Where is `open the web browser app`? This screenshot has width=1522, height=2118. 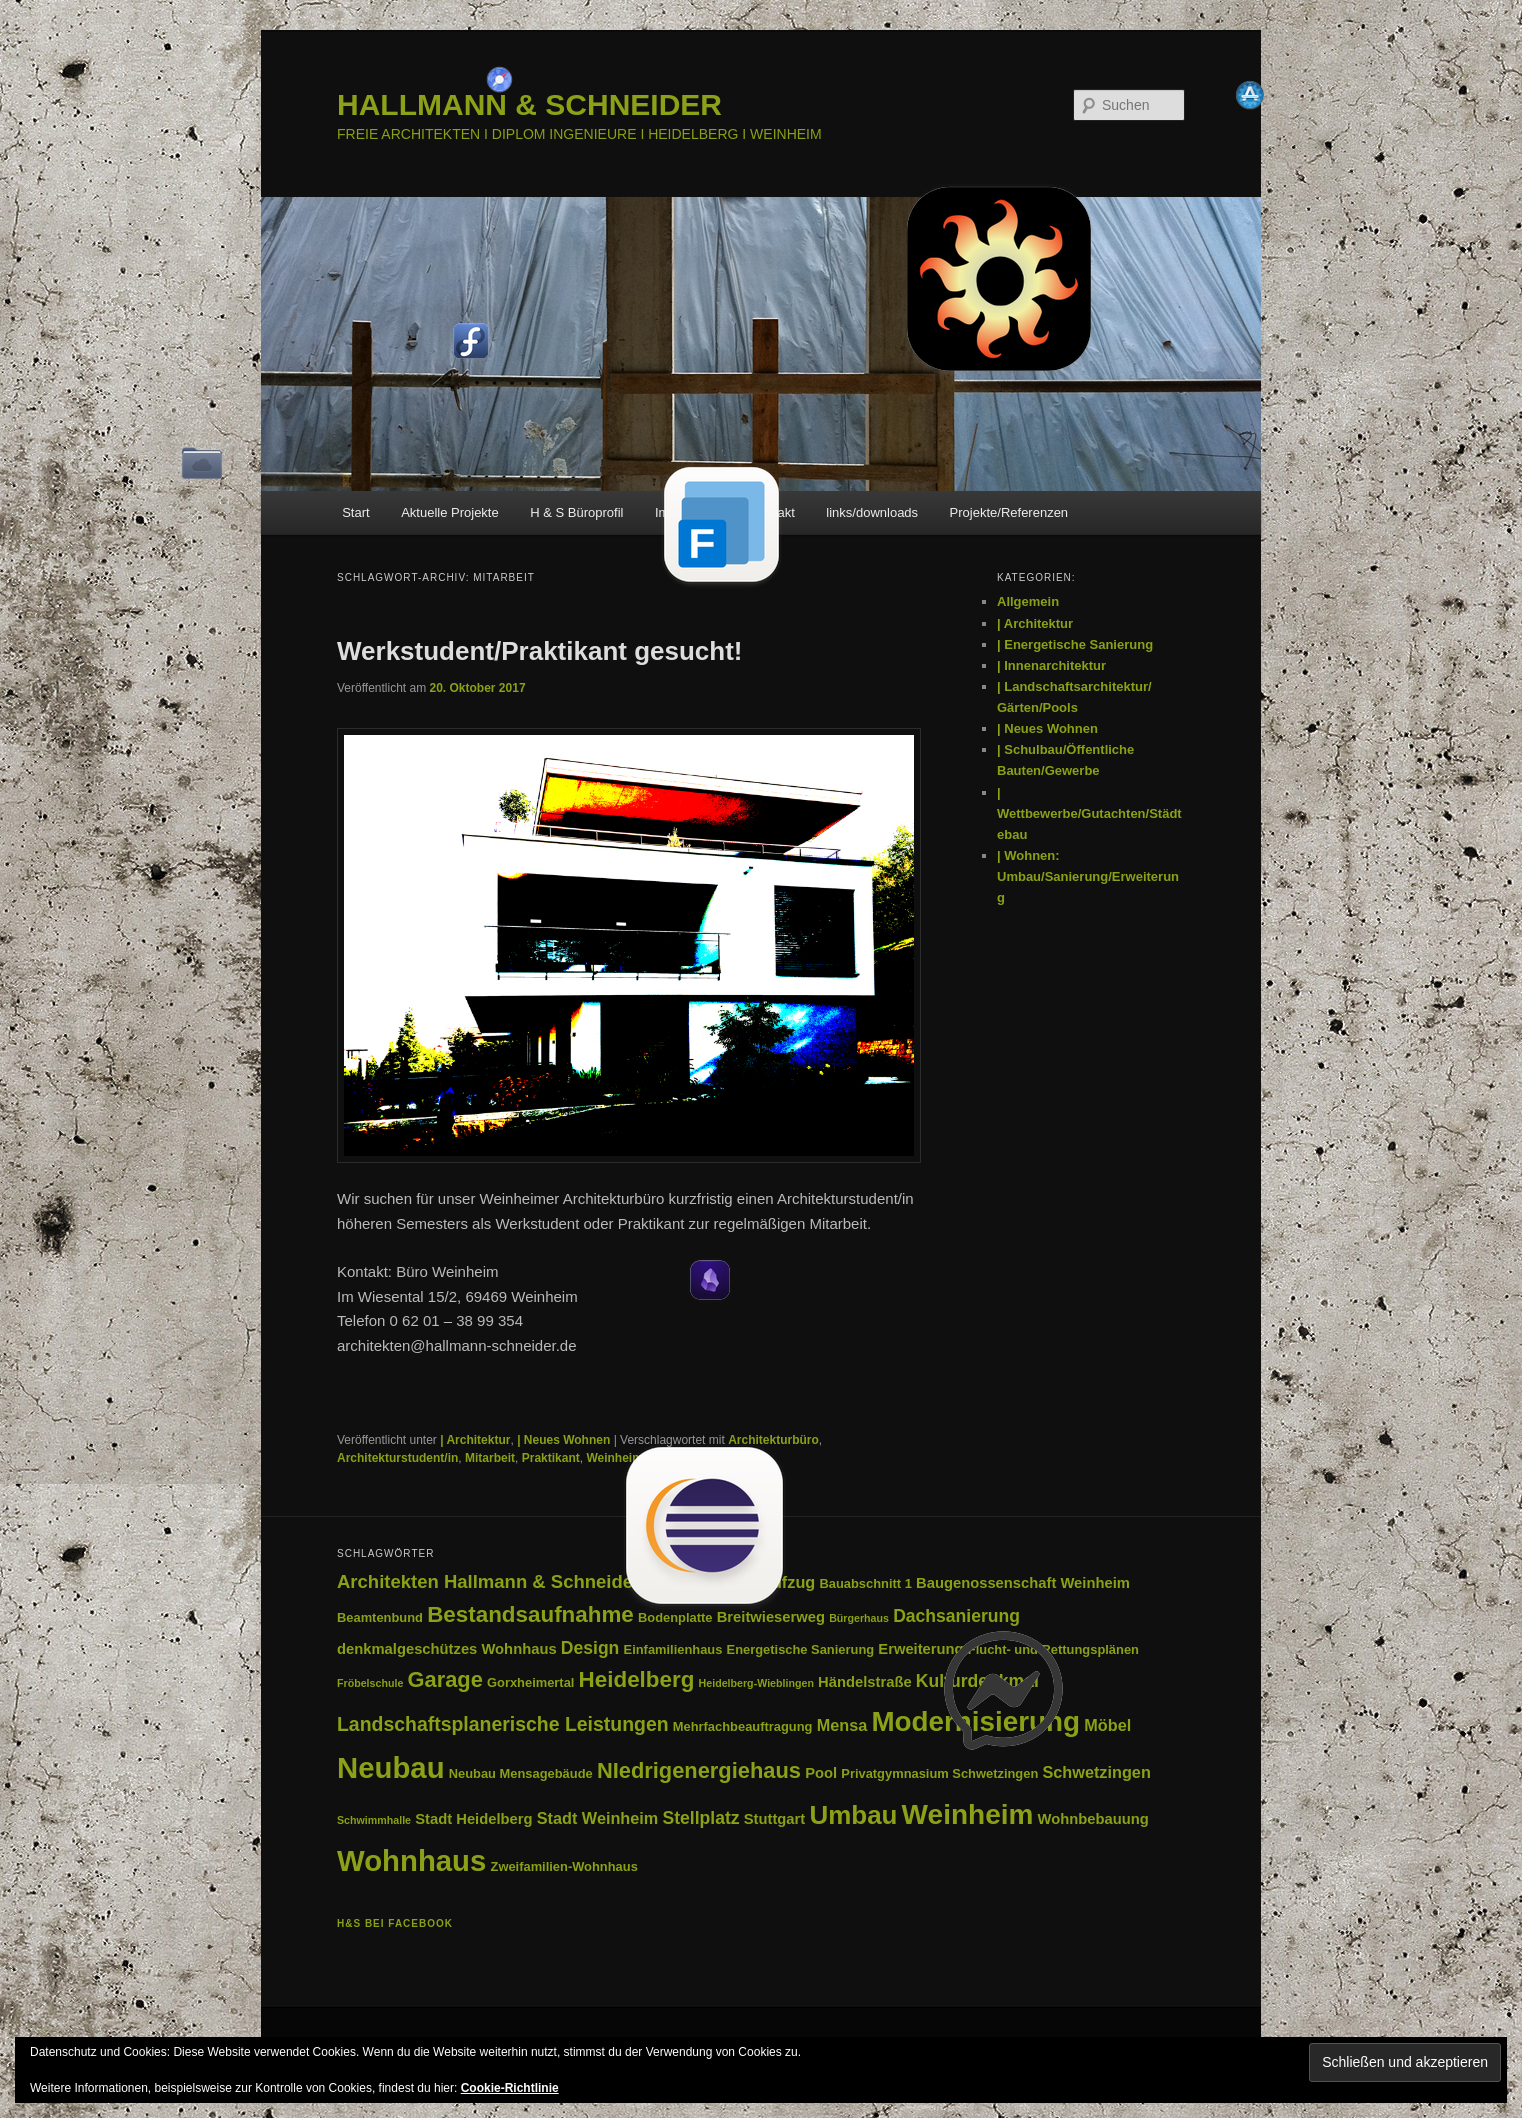 open the web browser app is located at coordinates (499, 79).